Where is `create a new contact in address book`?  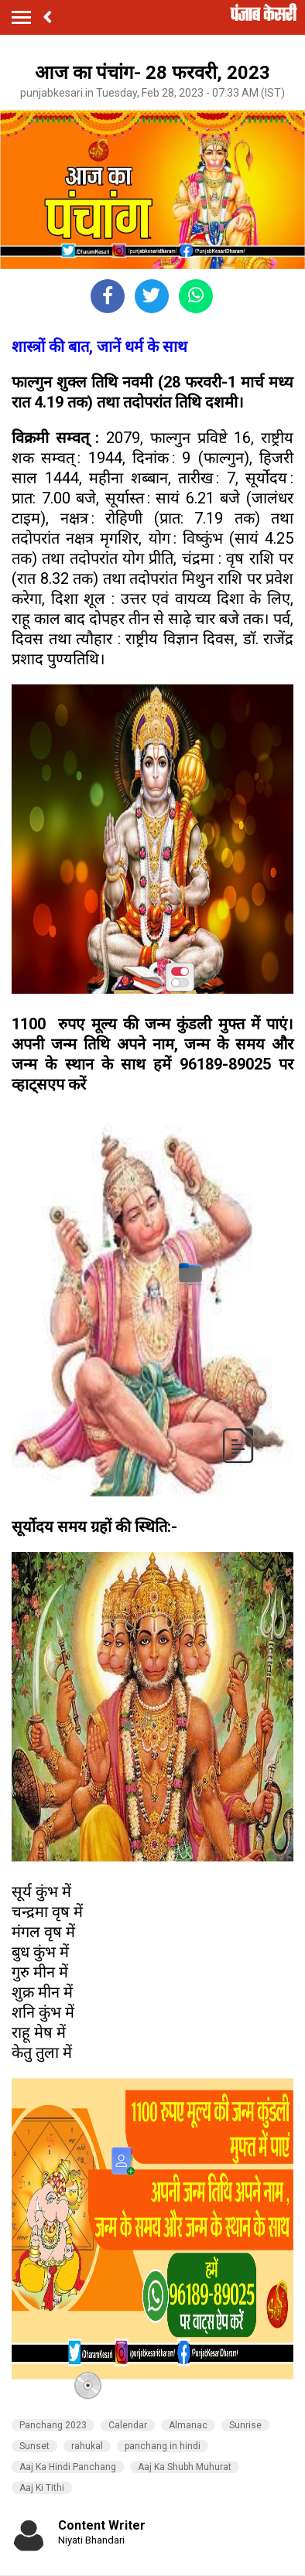
create a new contact in address book is located at coordinates (122, 2161).